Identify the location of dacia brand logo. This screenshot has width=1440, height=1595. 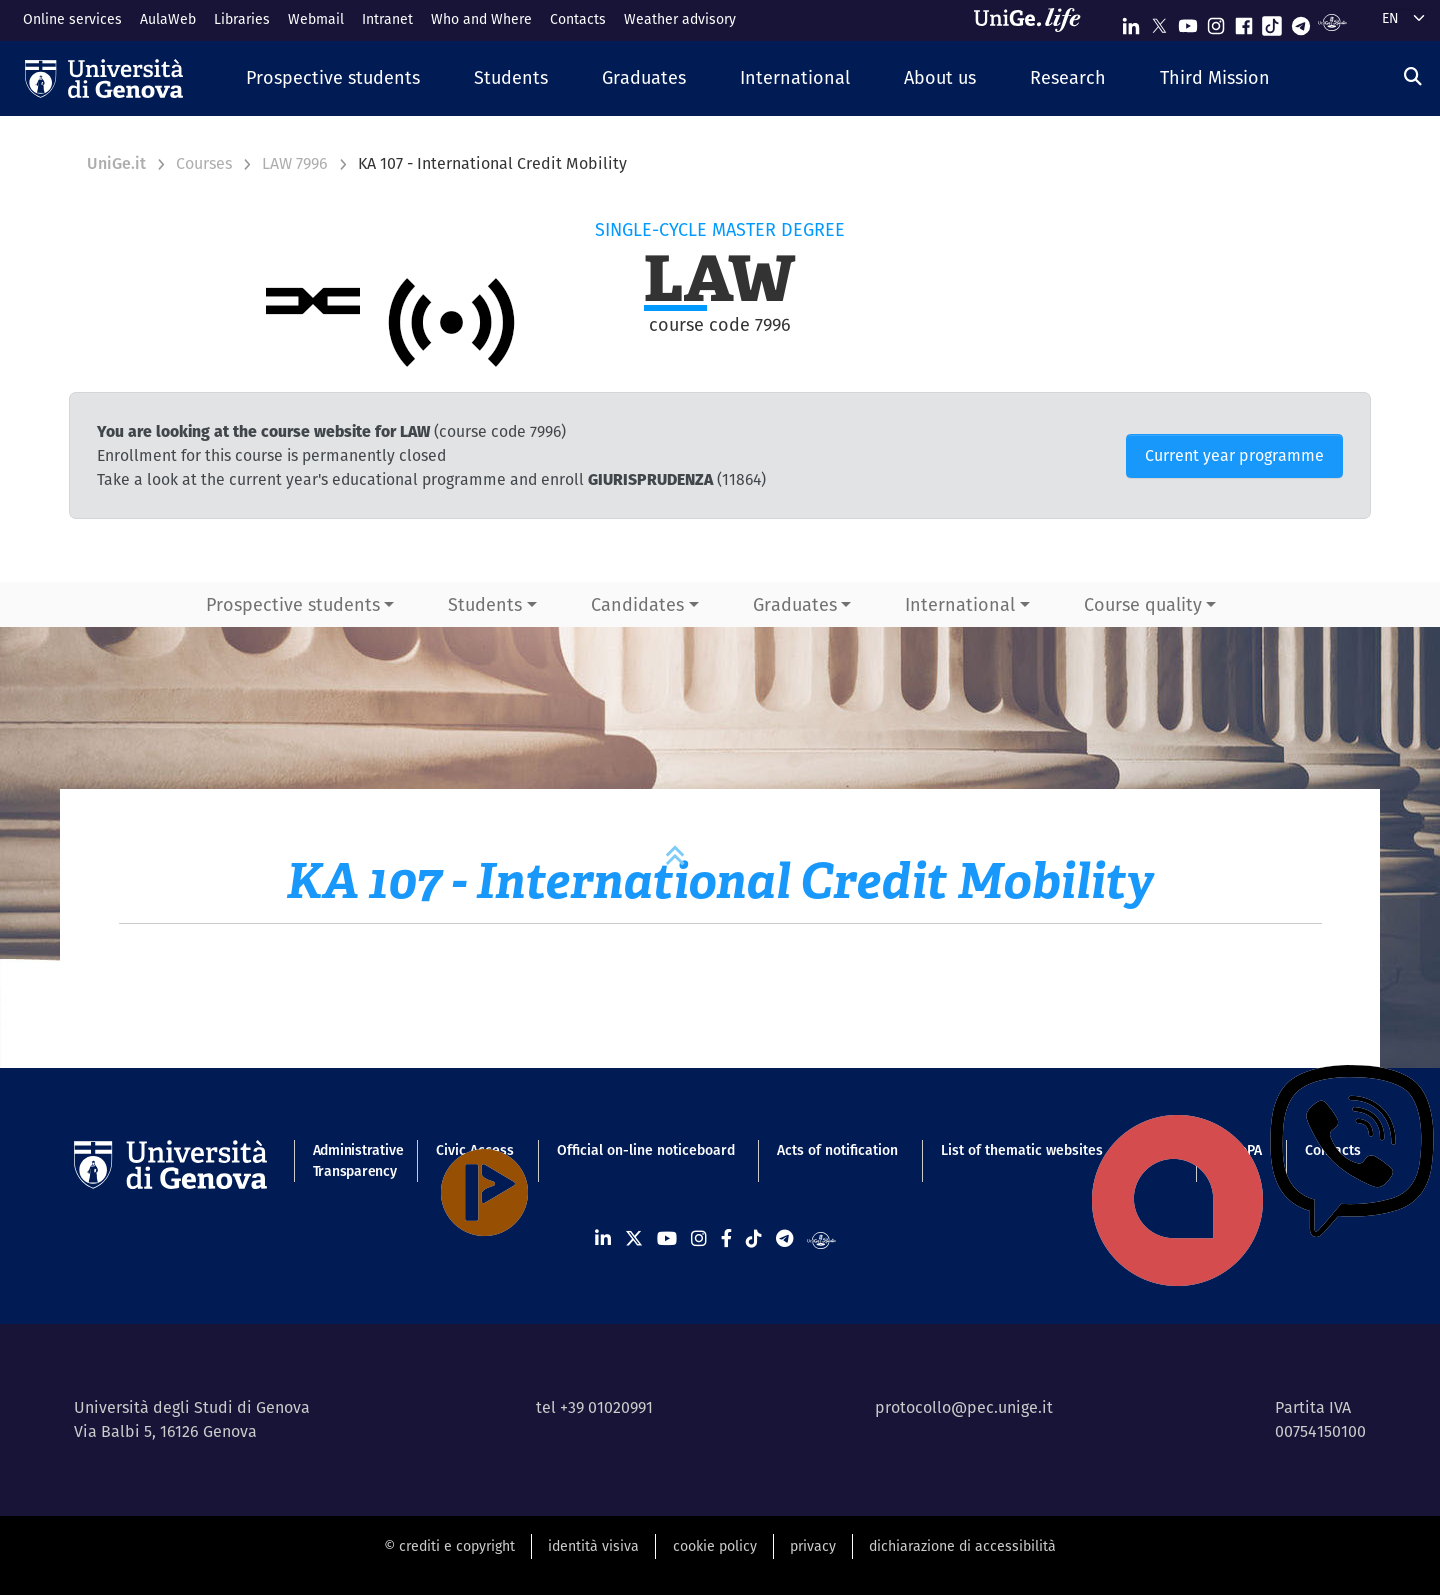
(313, 301).